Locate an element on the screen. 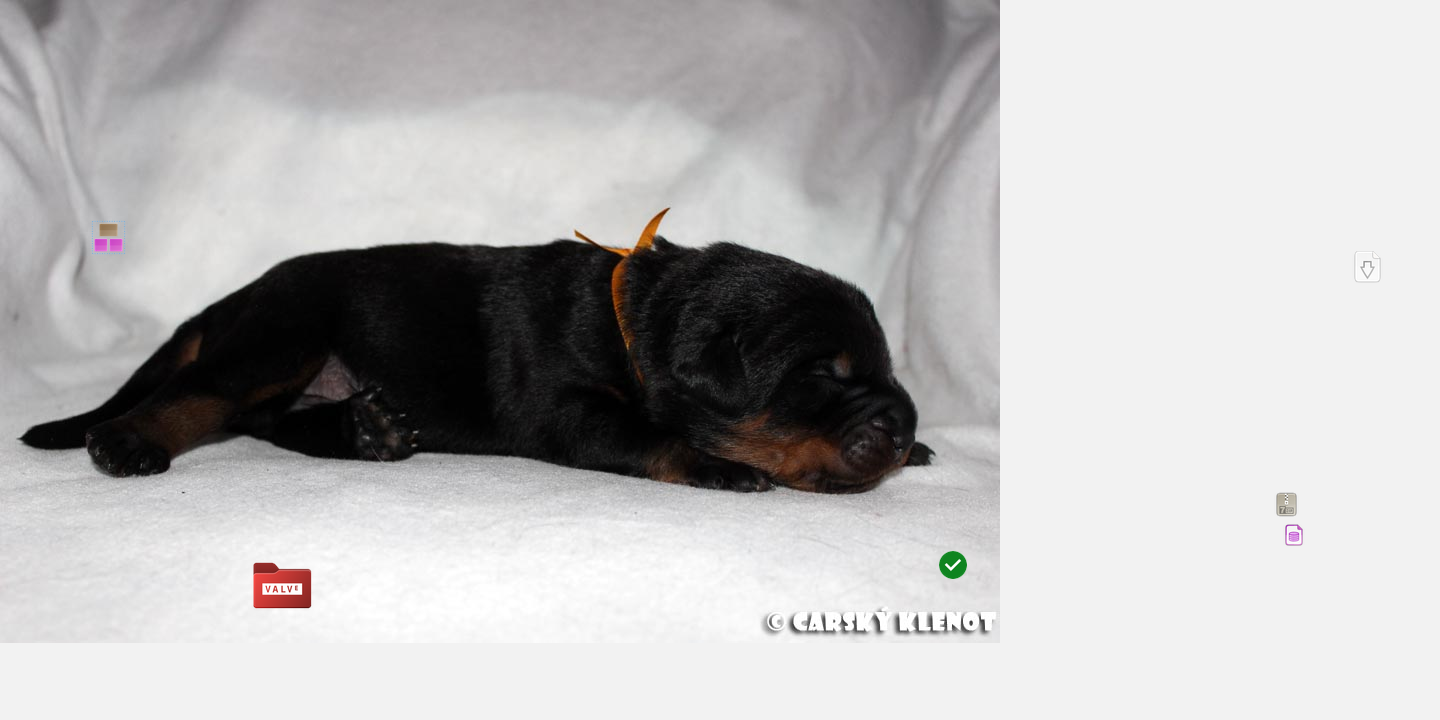 The width and height of the screenshot is (1440, 720). confirm or accept an action is located at coordinates (953, 565).